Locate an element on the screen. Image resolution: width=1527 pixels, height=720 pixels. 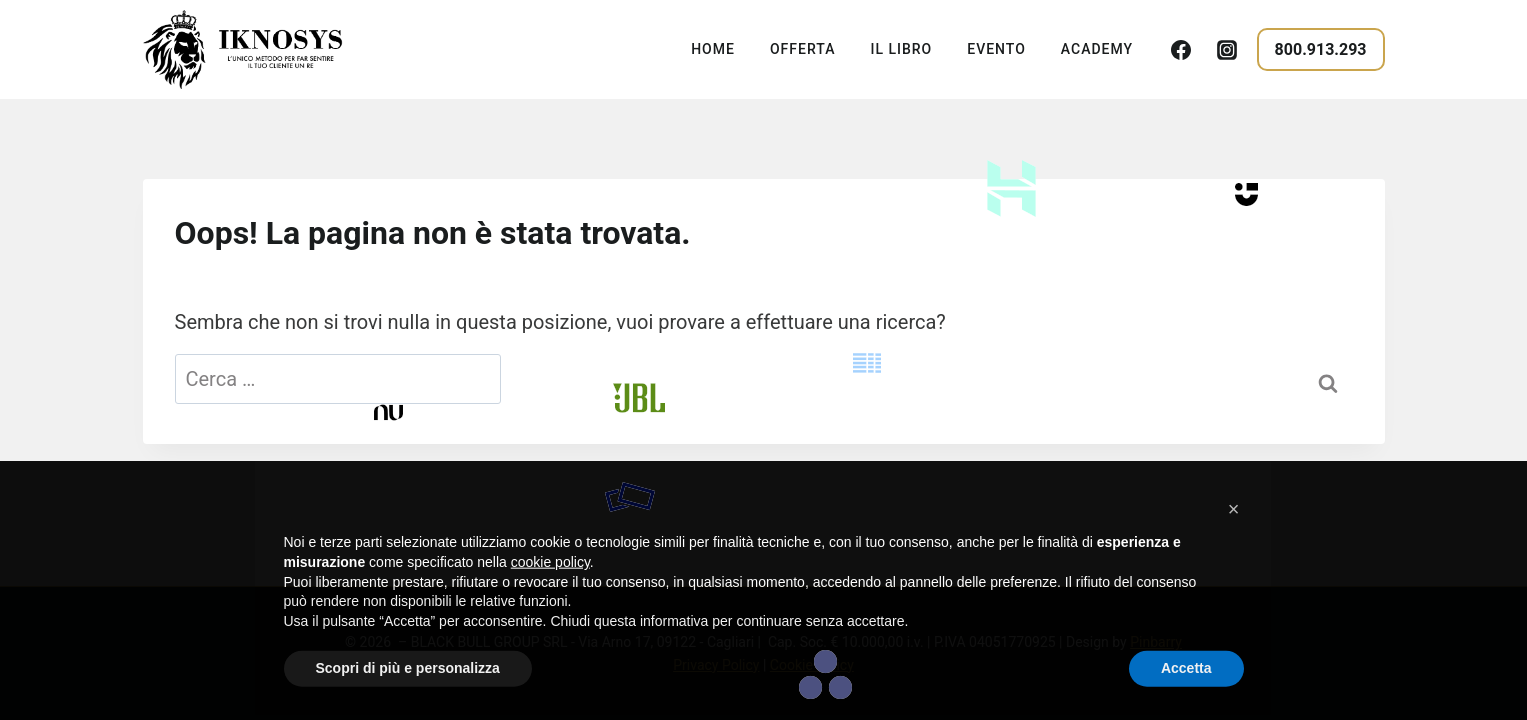
open slickpic photo sharing app is located at coordinates (630, 497).